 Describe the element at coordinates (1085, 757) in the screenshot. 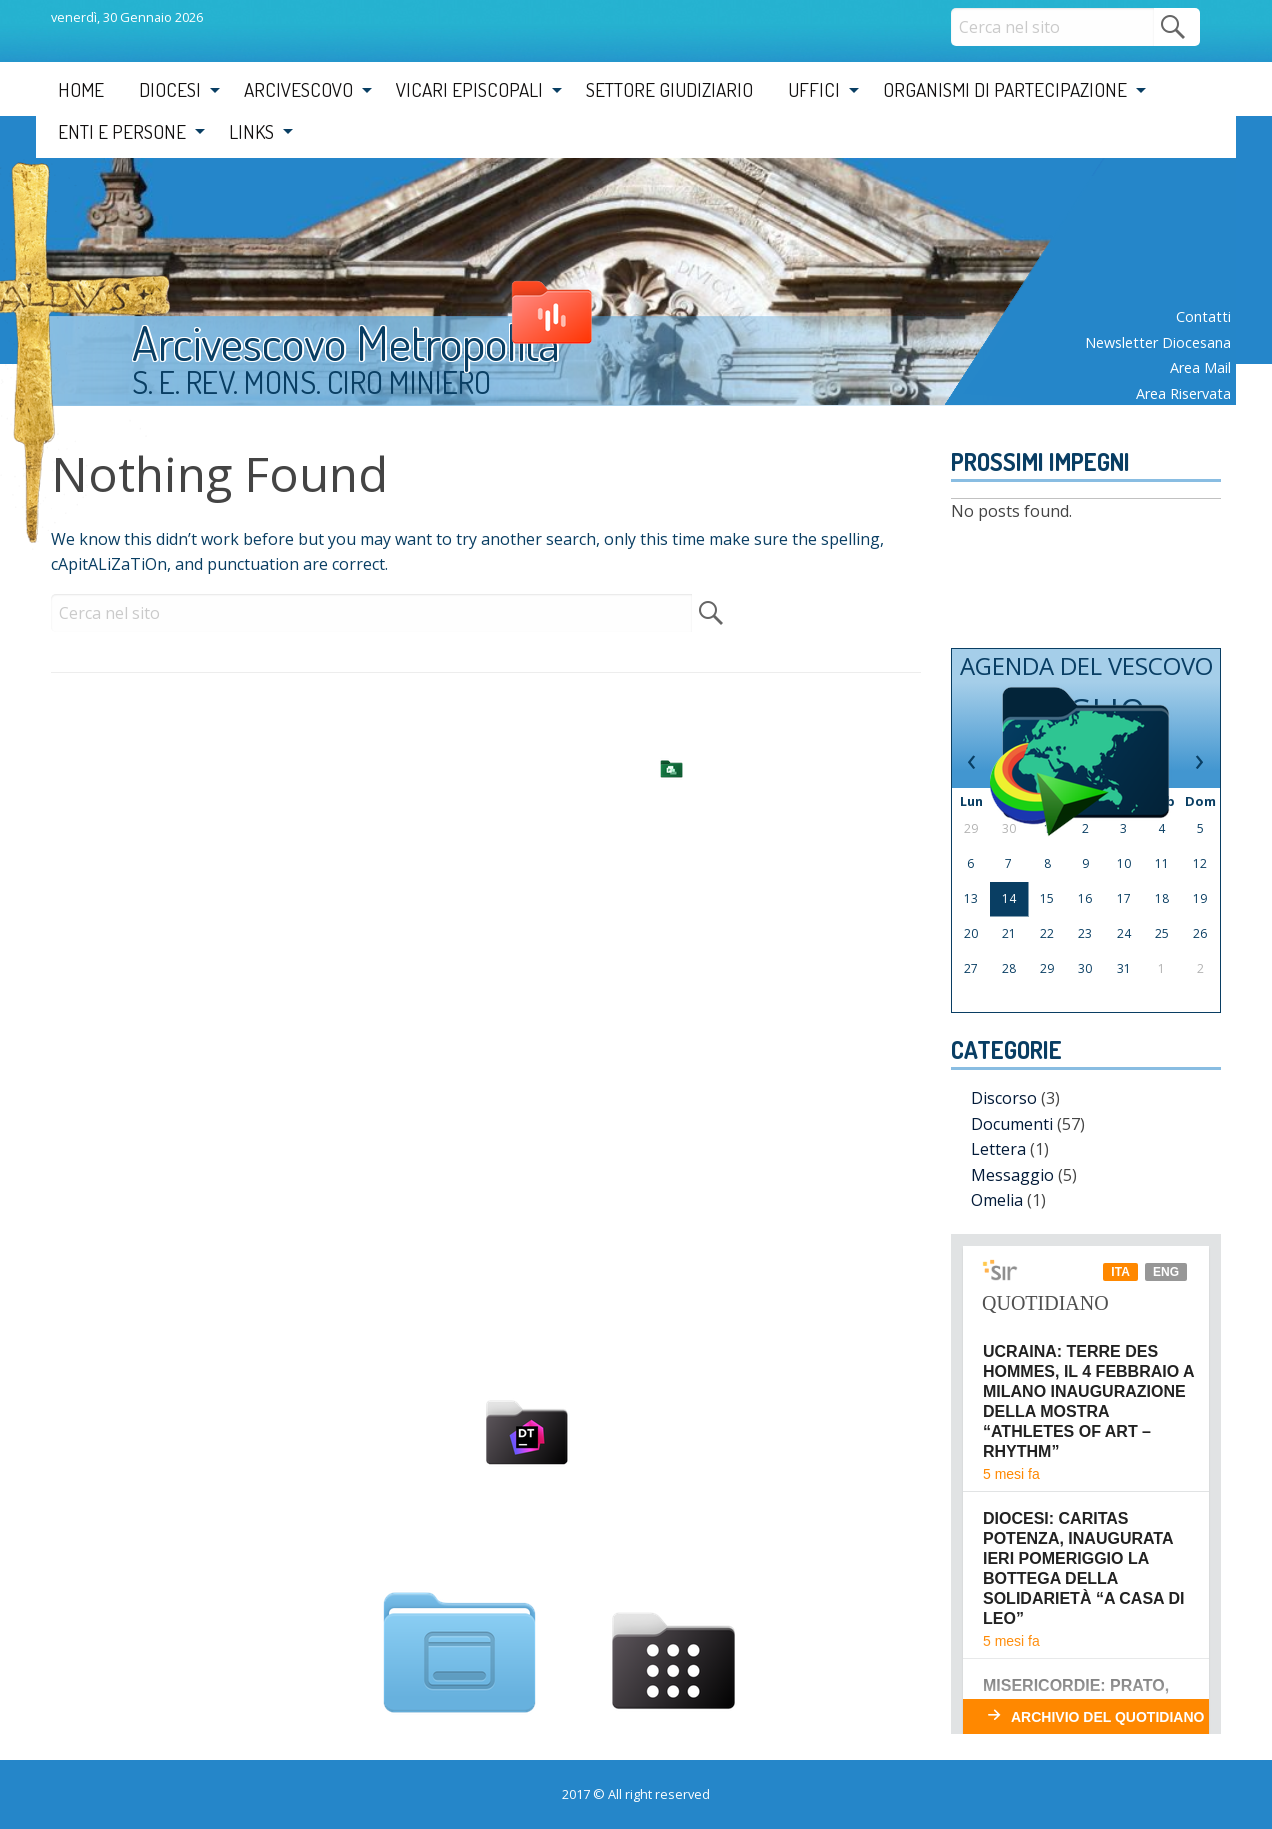

I see `open internet download manager files folder` at that location.